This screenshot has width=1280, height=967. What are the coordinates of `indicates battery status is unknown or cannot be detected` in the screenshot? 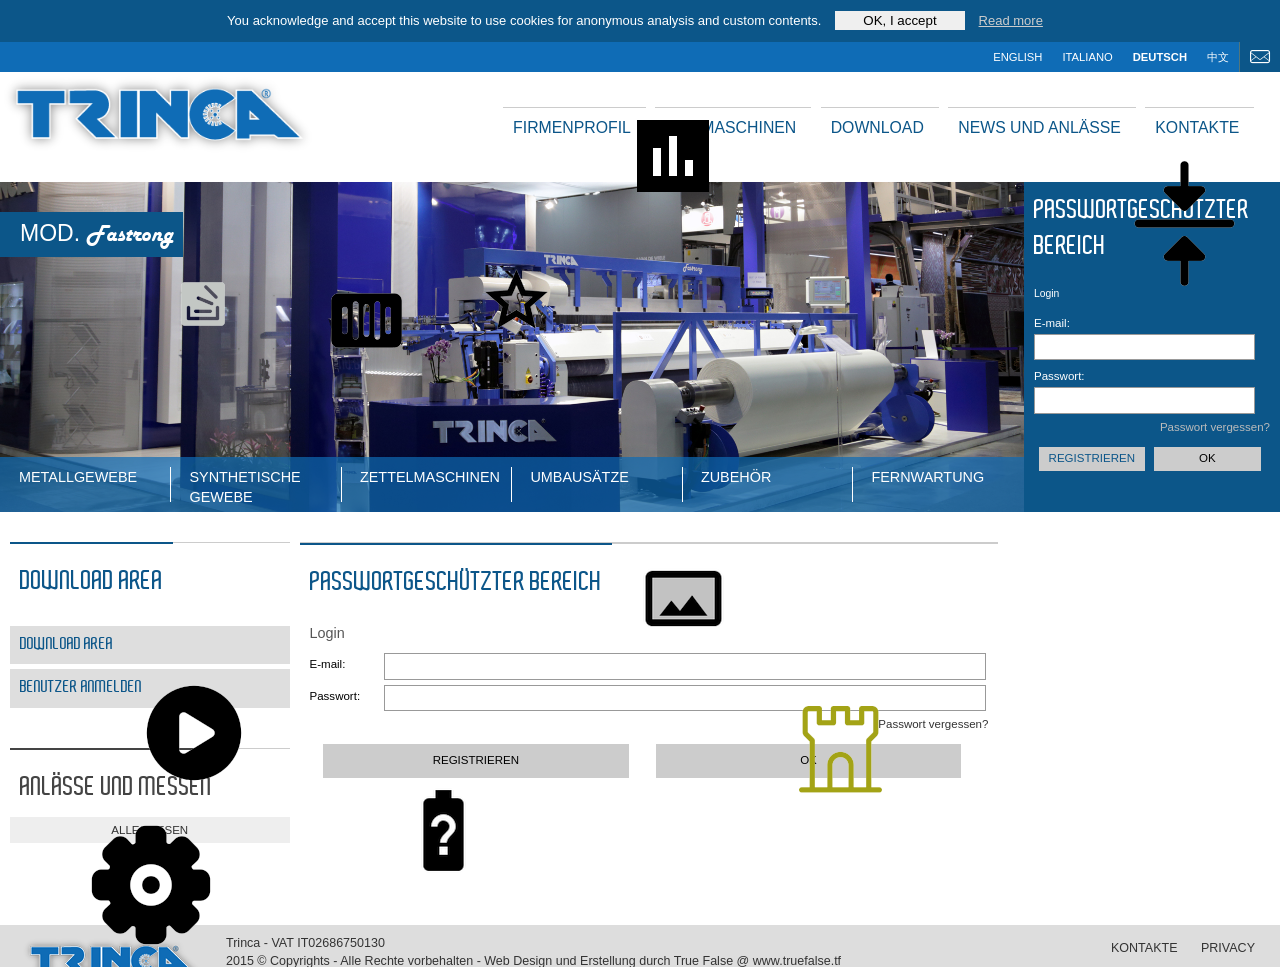 It's located at (443, 830).